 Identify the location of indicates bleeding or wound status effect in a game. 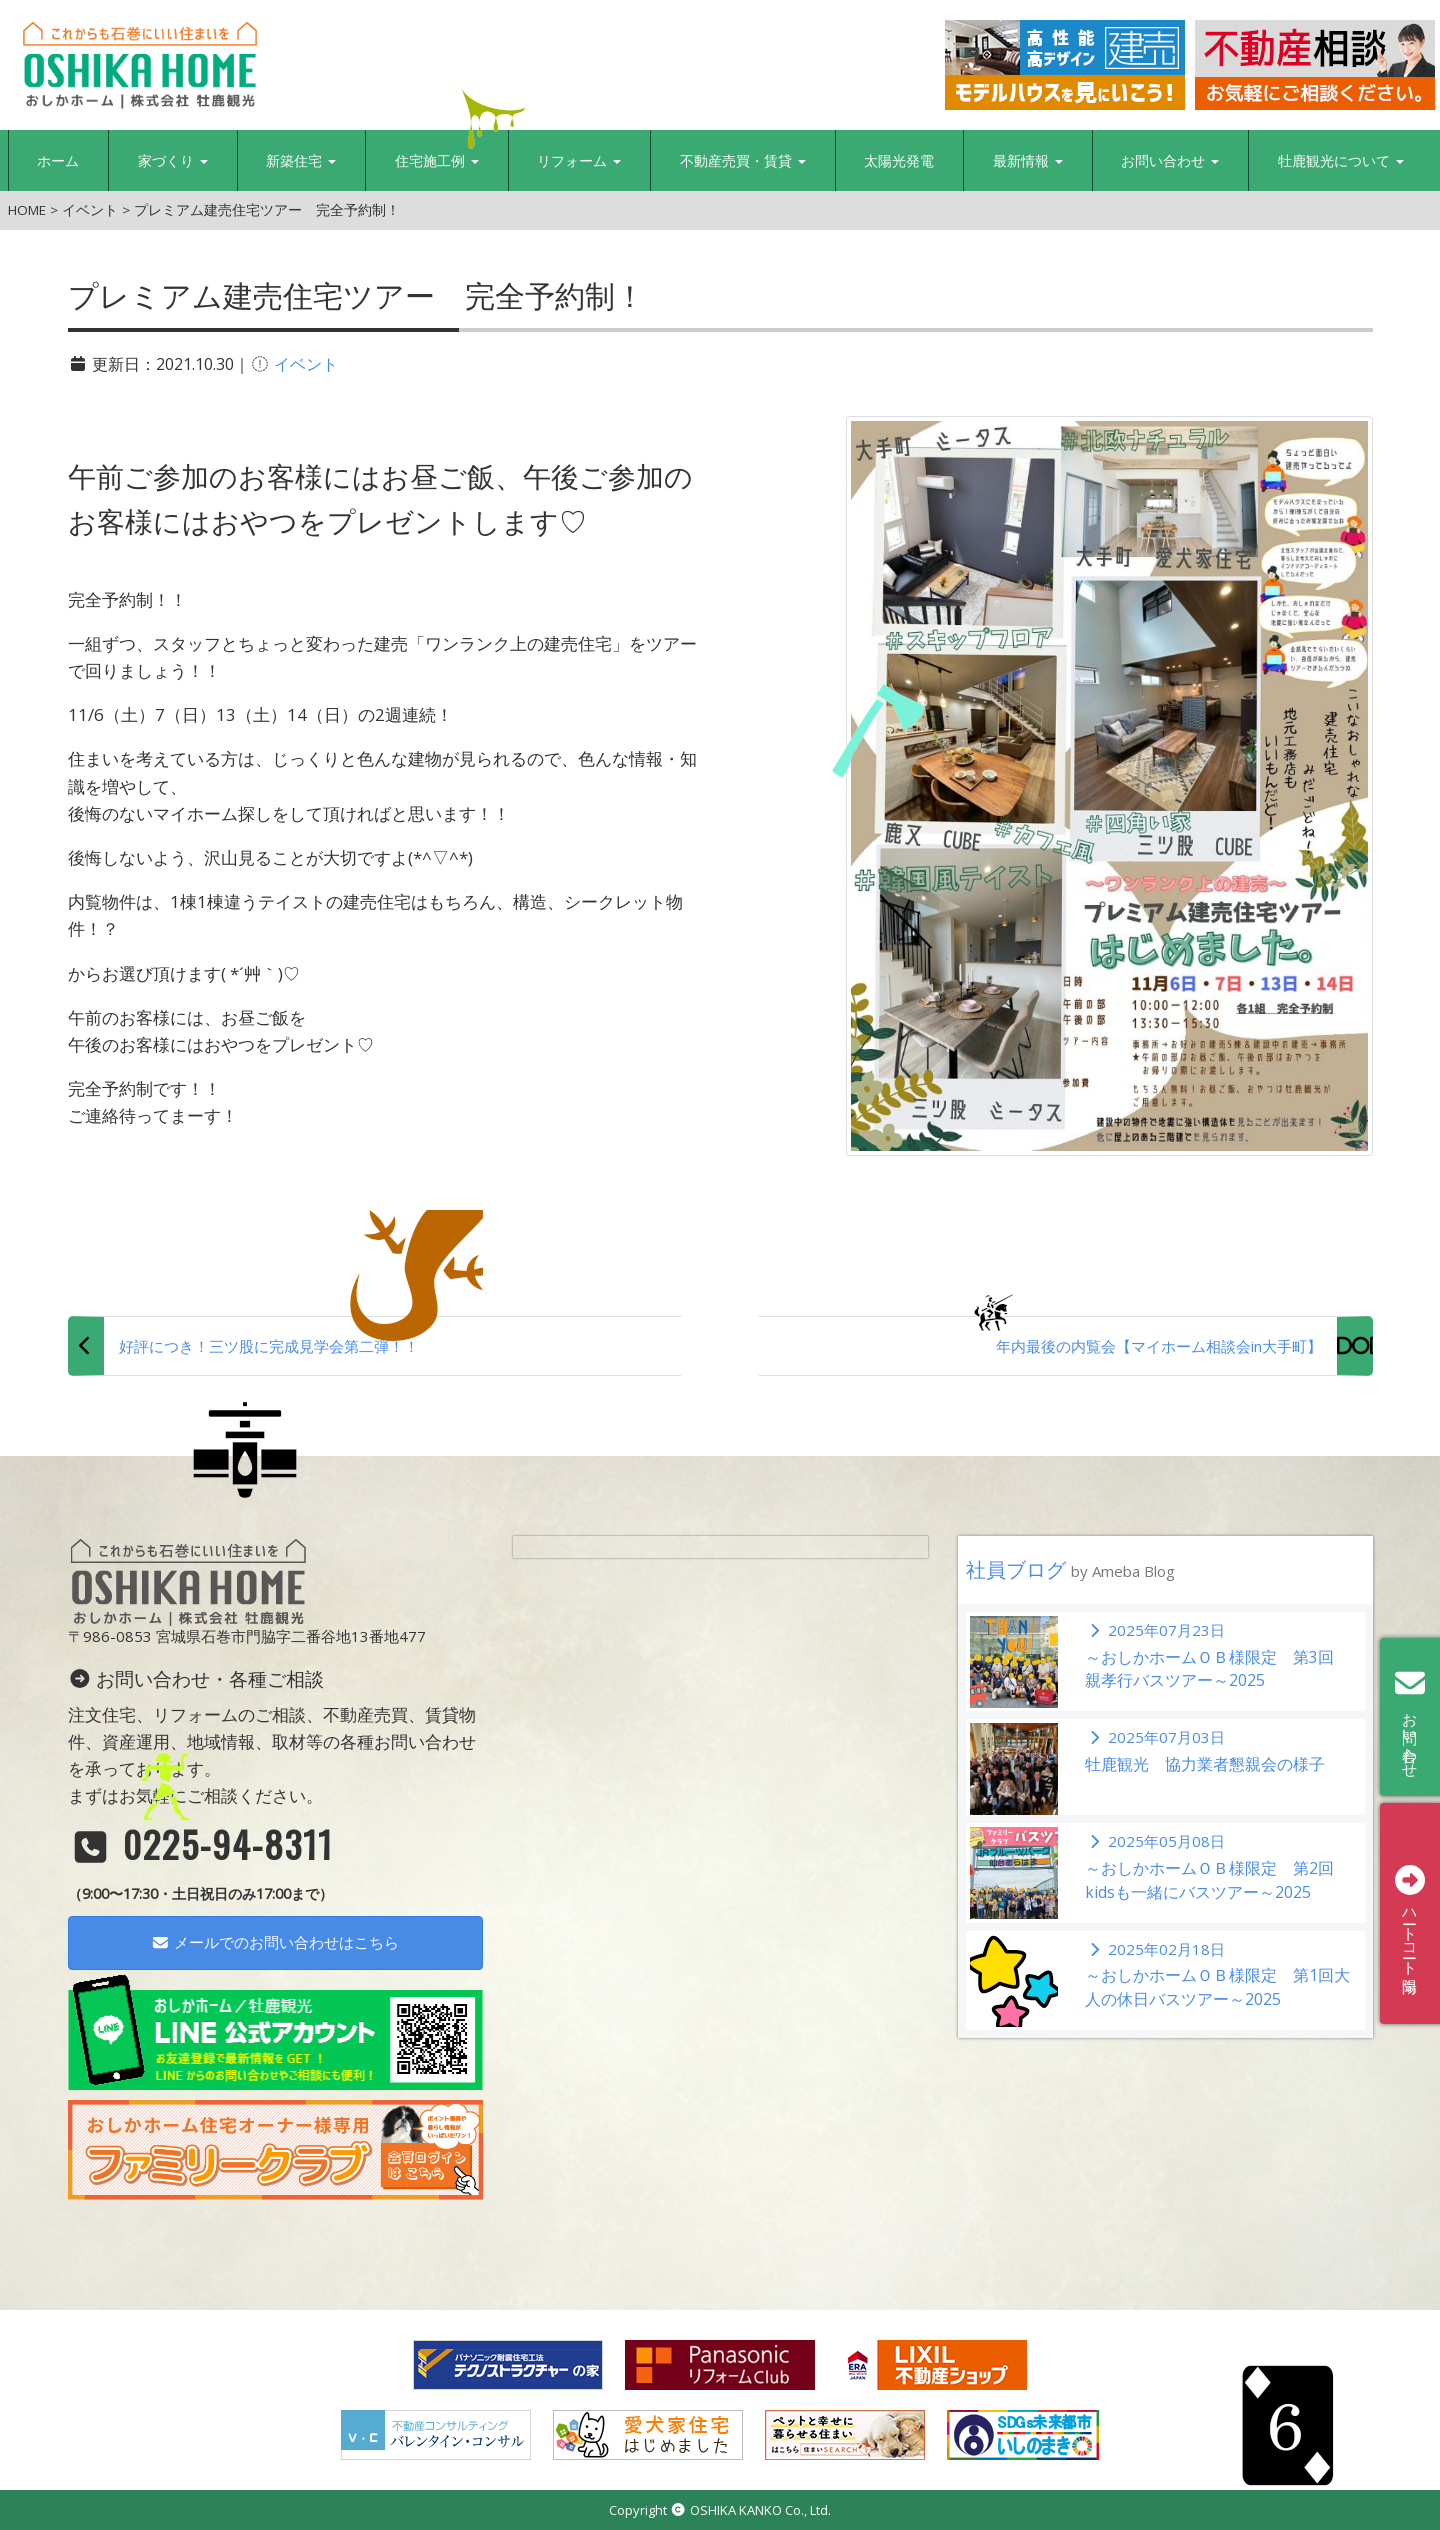
(493, 117).